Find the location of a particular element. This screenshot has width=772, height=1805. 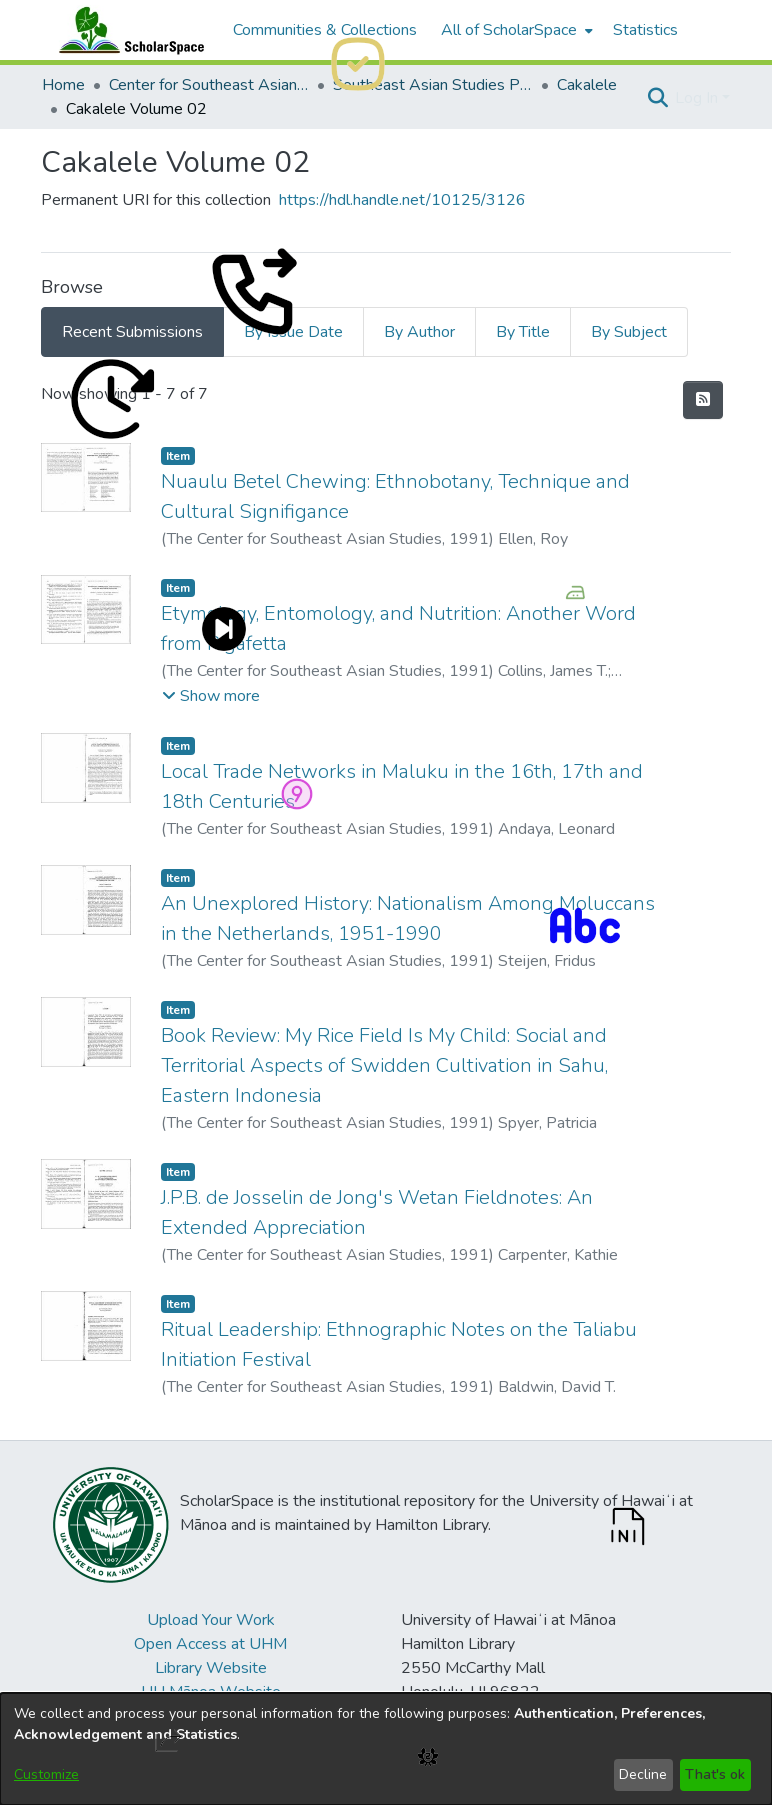

view or open an INI configuration file is located at coordinates (628, 1526).